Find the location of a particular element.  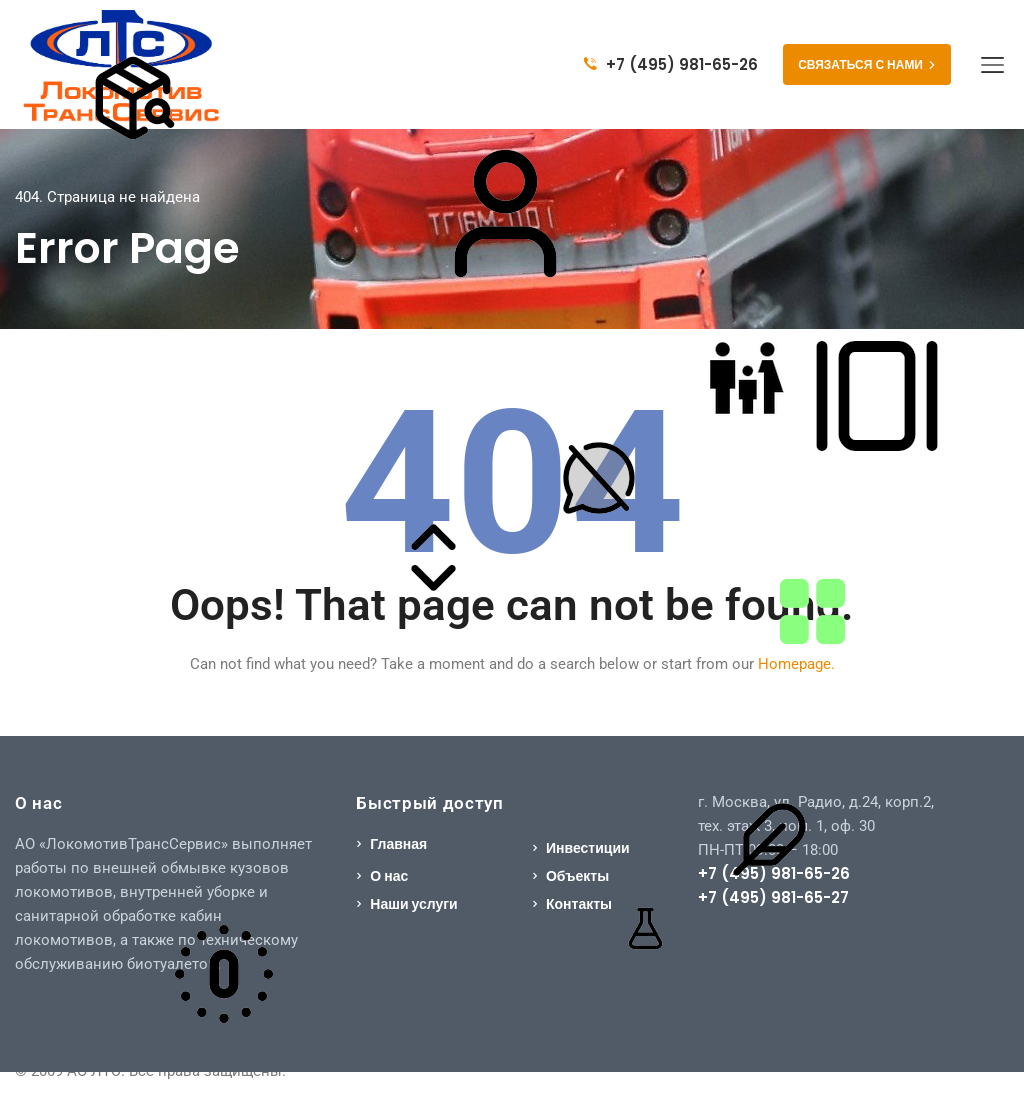

search for a package or shipment is located at coordinates (133, 98).